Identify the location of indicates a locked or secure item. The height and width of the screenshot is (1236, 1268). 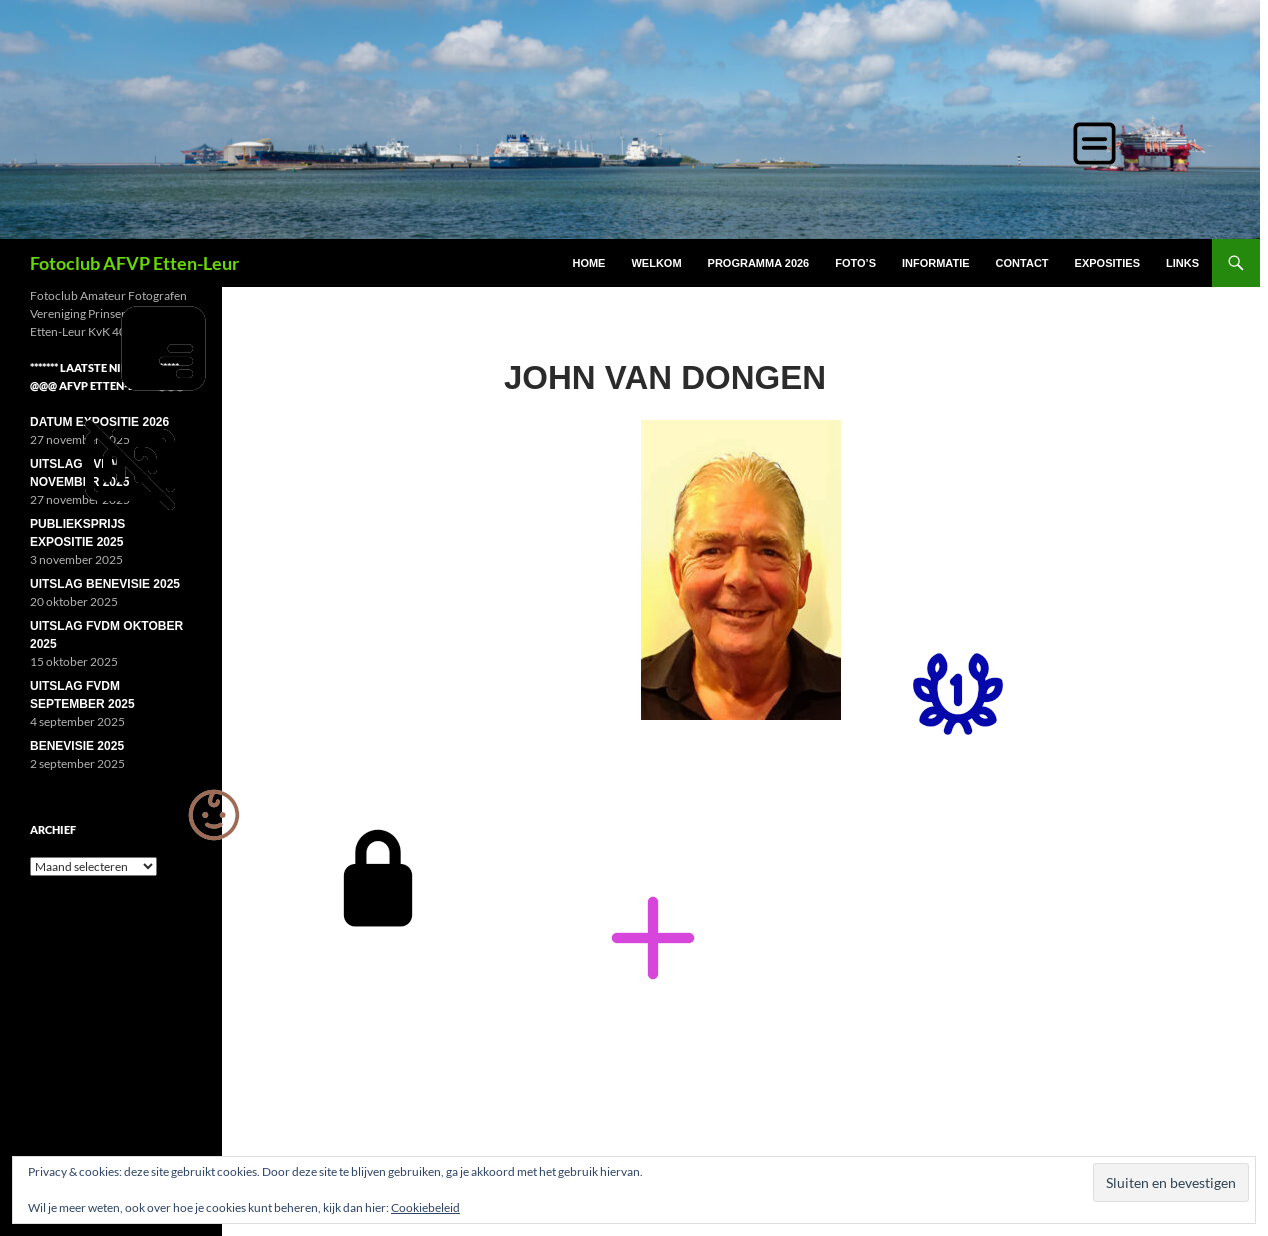
(378, 881).